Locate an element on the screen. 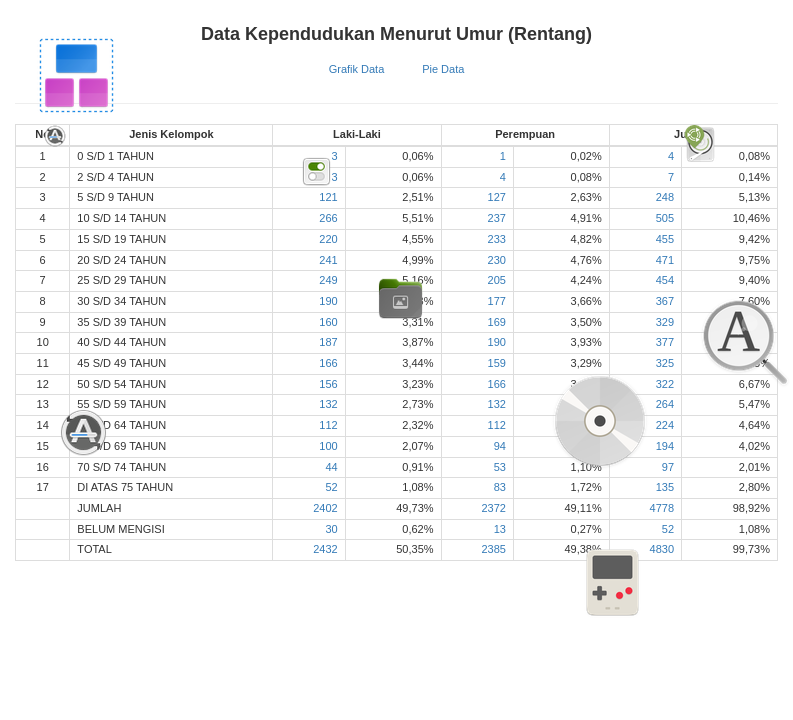 Image resolution: width=793 pixels, height=720 pixels. launch ubuntu installer application is located at coordinates (700, 144).